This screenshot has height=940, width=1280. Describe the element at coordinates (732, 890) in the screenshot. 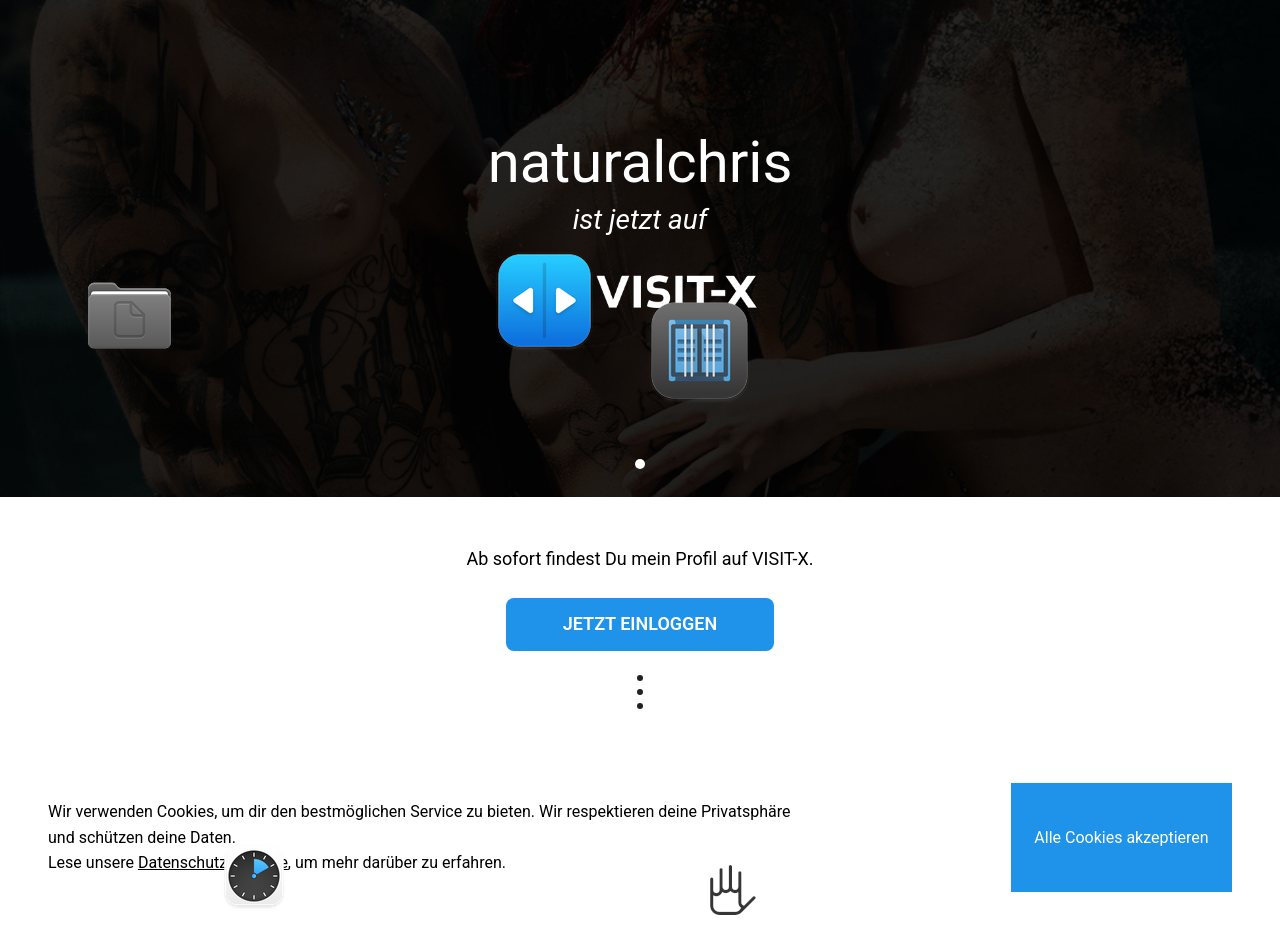

I see `access privacy settings` at that location.